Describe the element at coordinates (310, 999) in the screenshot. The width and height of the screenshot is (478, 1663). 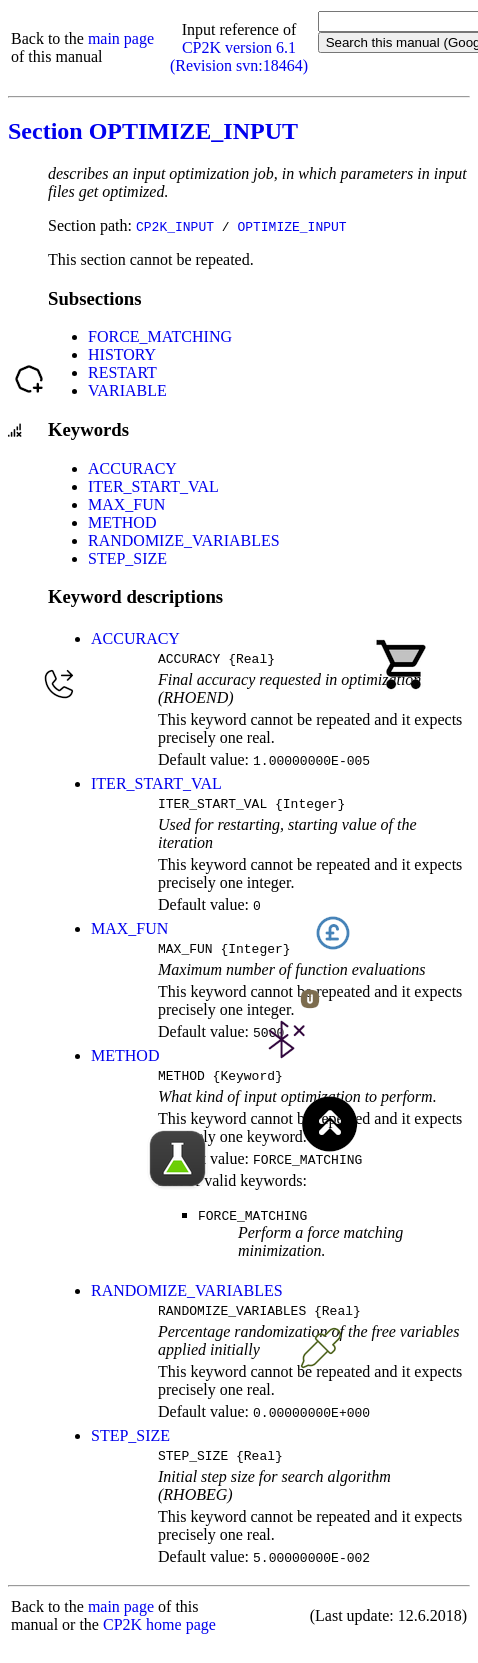
I see `indicates an unread item or status` at that location.